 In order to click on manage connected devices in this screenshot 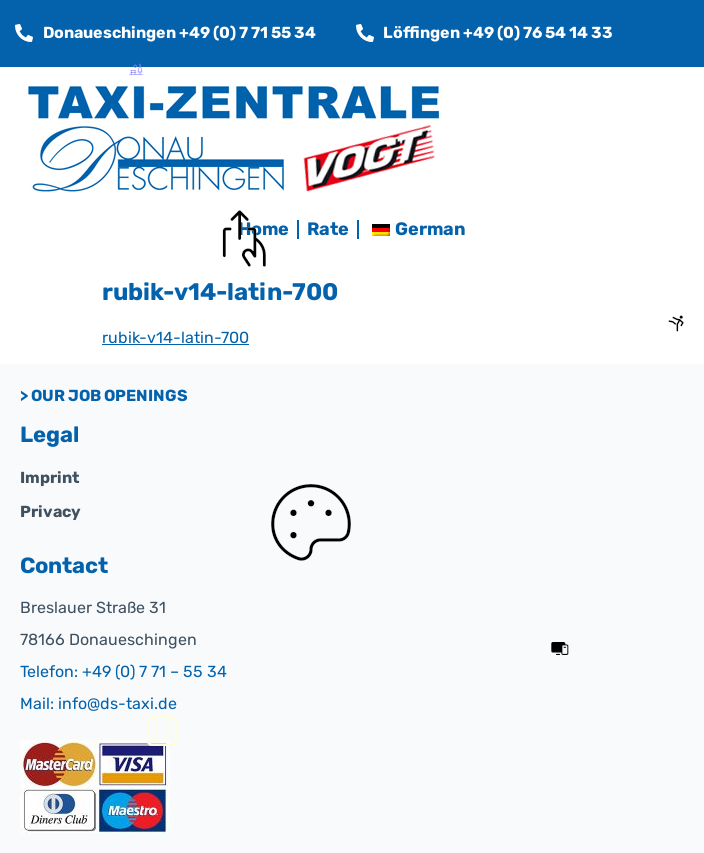, I will do `click(559, 648)`.